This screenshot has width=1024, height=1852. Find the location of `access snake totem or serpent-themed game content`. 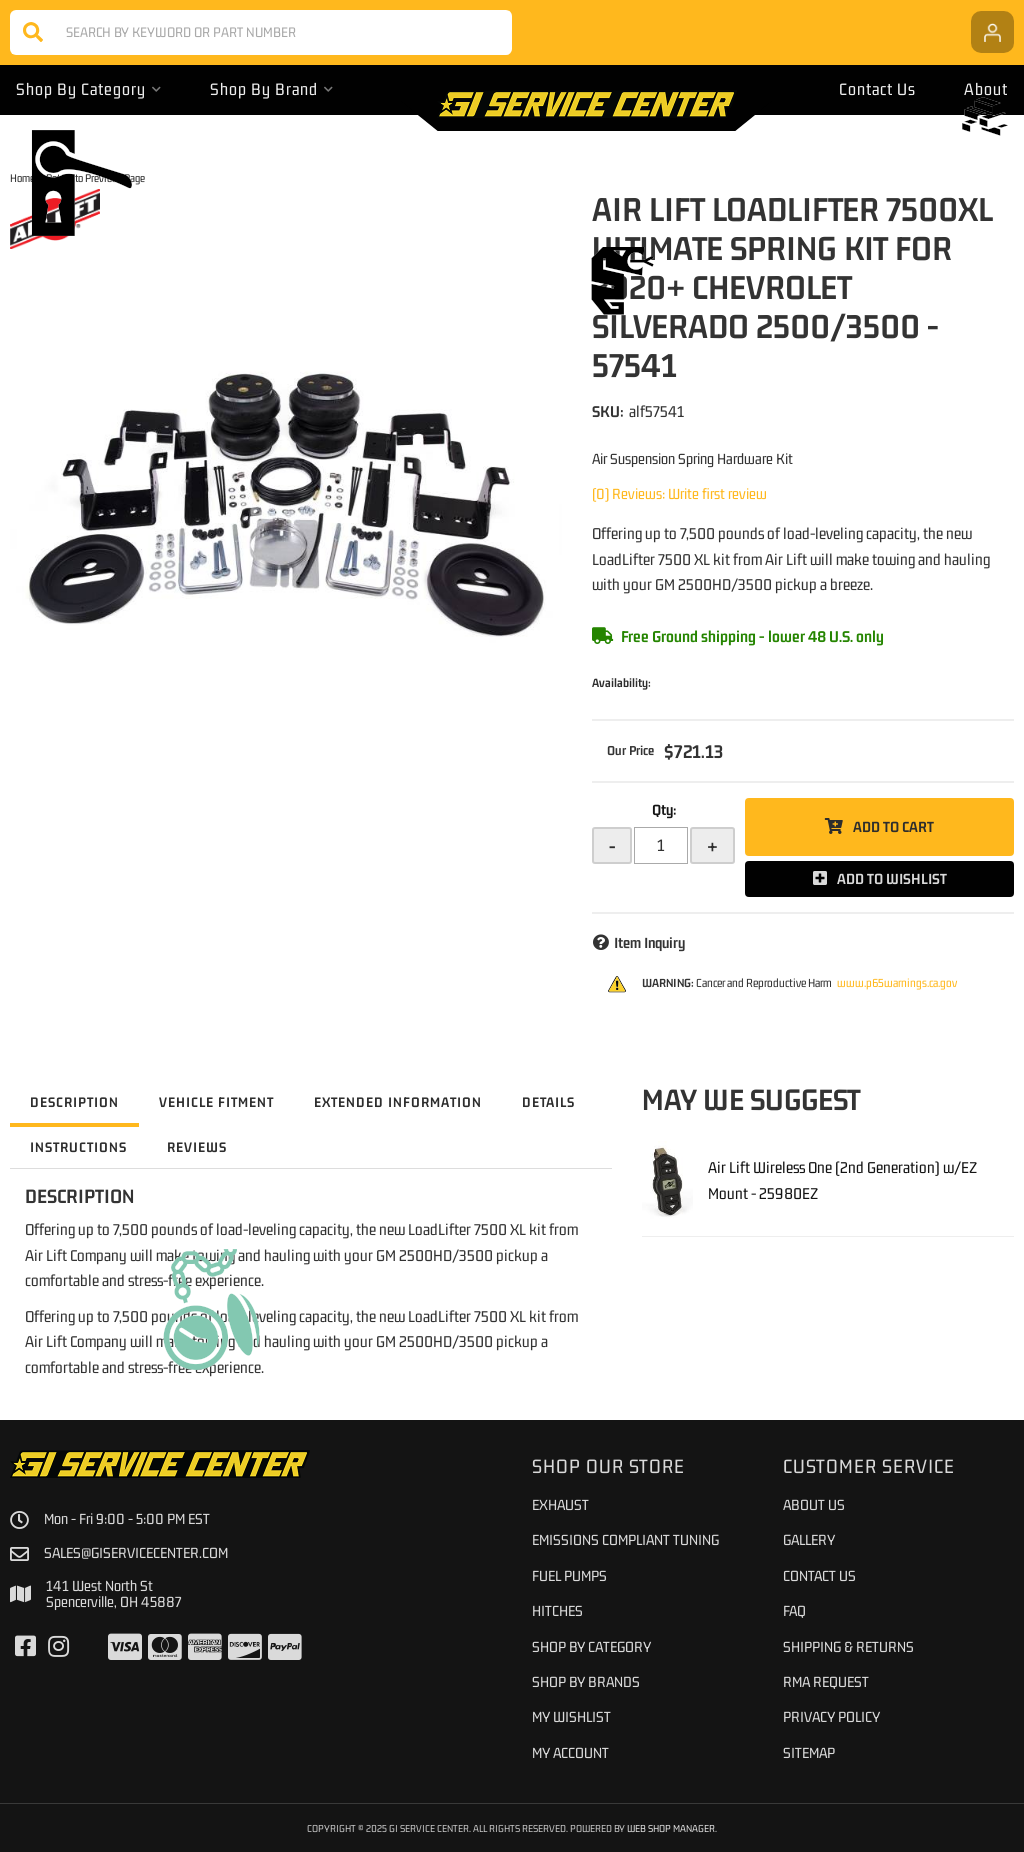

access snake totem or serpent-themed game content is located at coordinates (619, 280).